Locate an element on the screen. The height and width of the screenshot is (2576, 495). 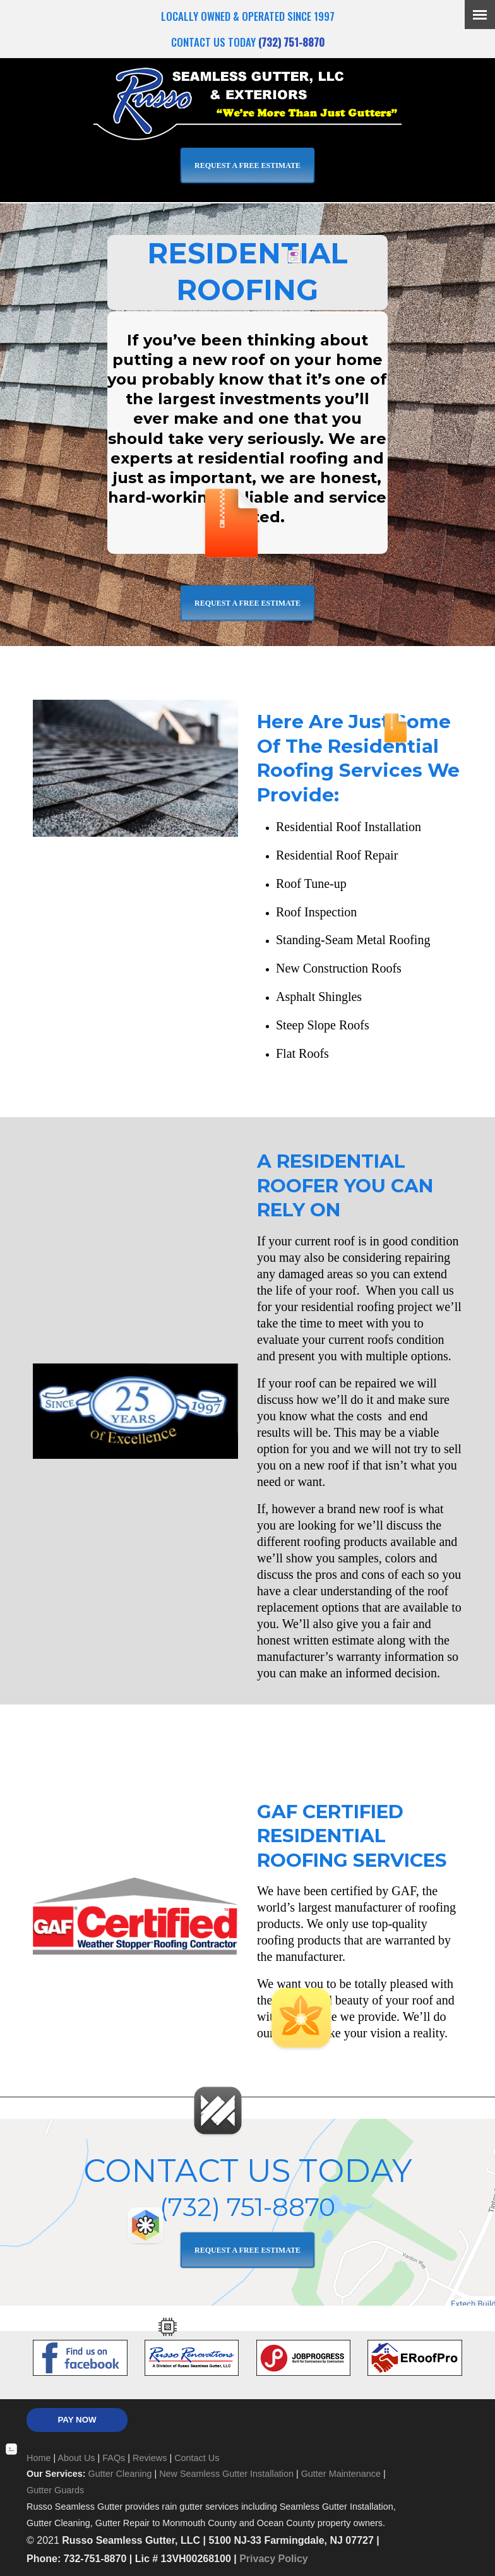
open boxy svg vector graphics editor is located at coordinates (145, 2225).